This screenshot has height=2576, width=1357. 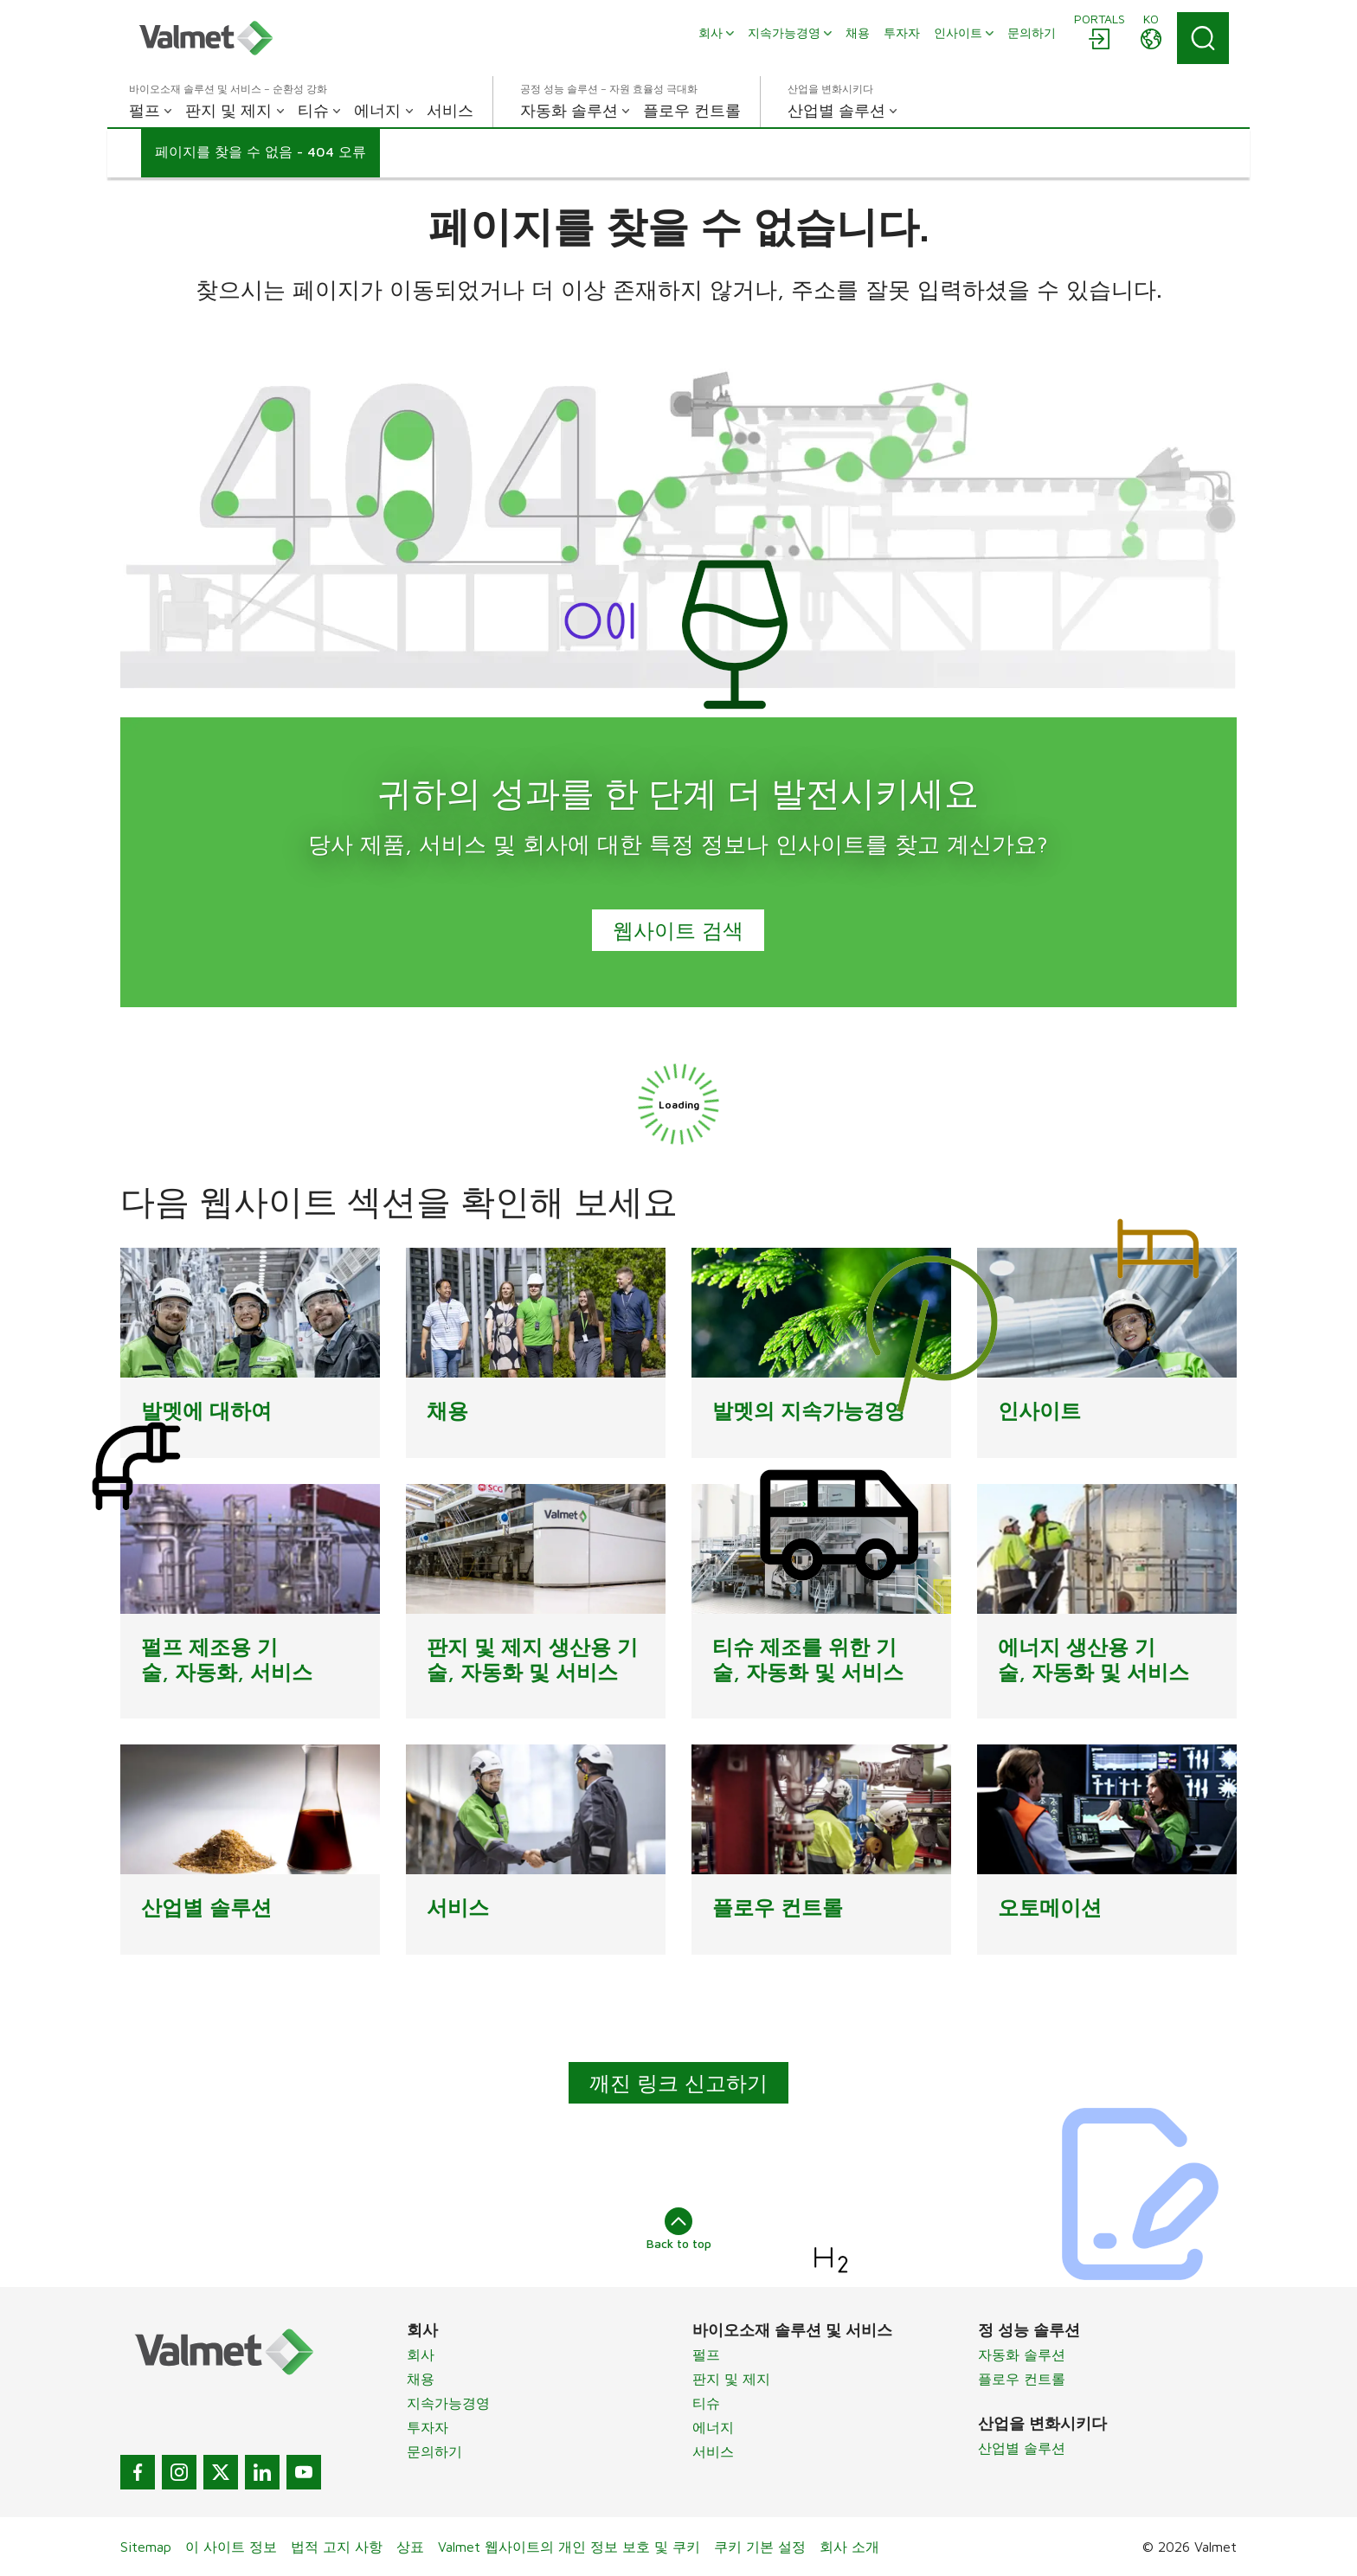 What do you see at coordinates (829, 2259) in the screenshot?
I see `format text as heading level 2` at bounding box center [829, 2259].